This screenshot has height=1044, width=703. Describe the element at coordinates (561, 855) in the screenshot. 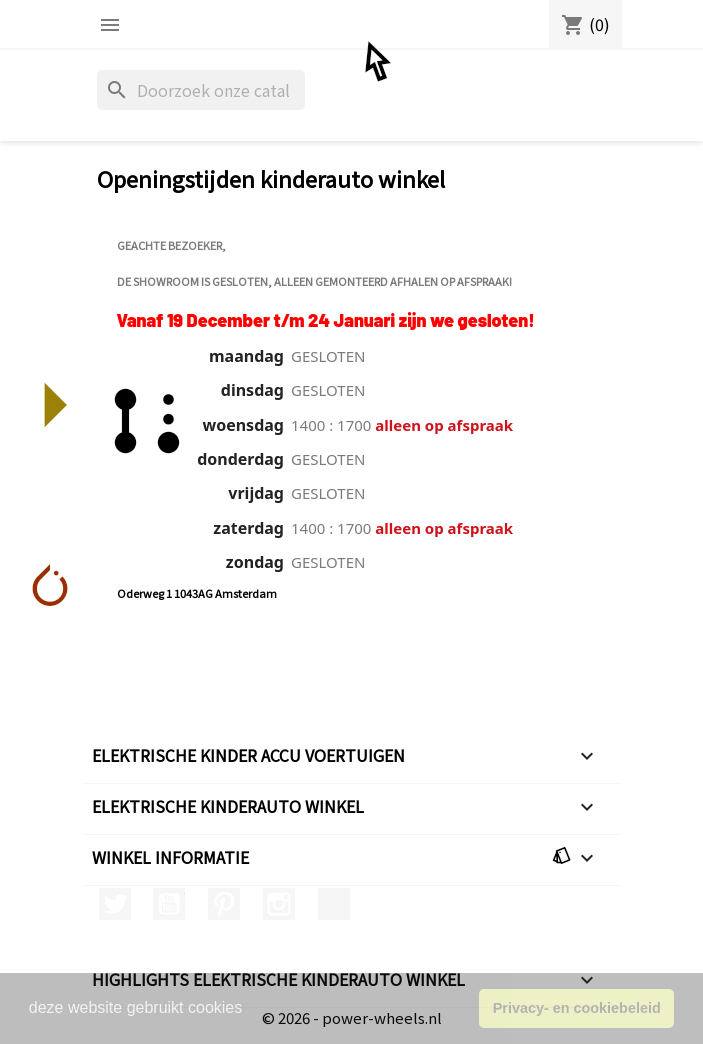

I see `access pantone color swatches` at that location.